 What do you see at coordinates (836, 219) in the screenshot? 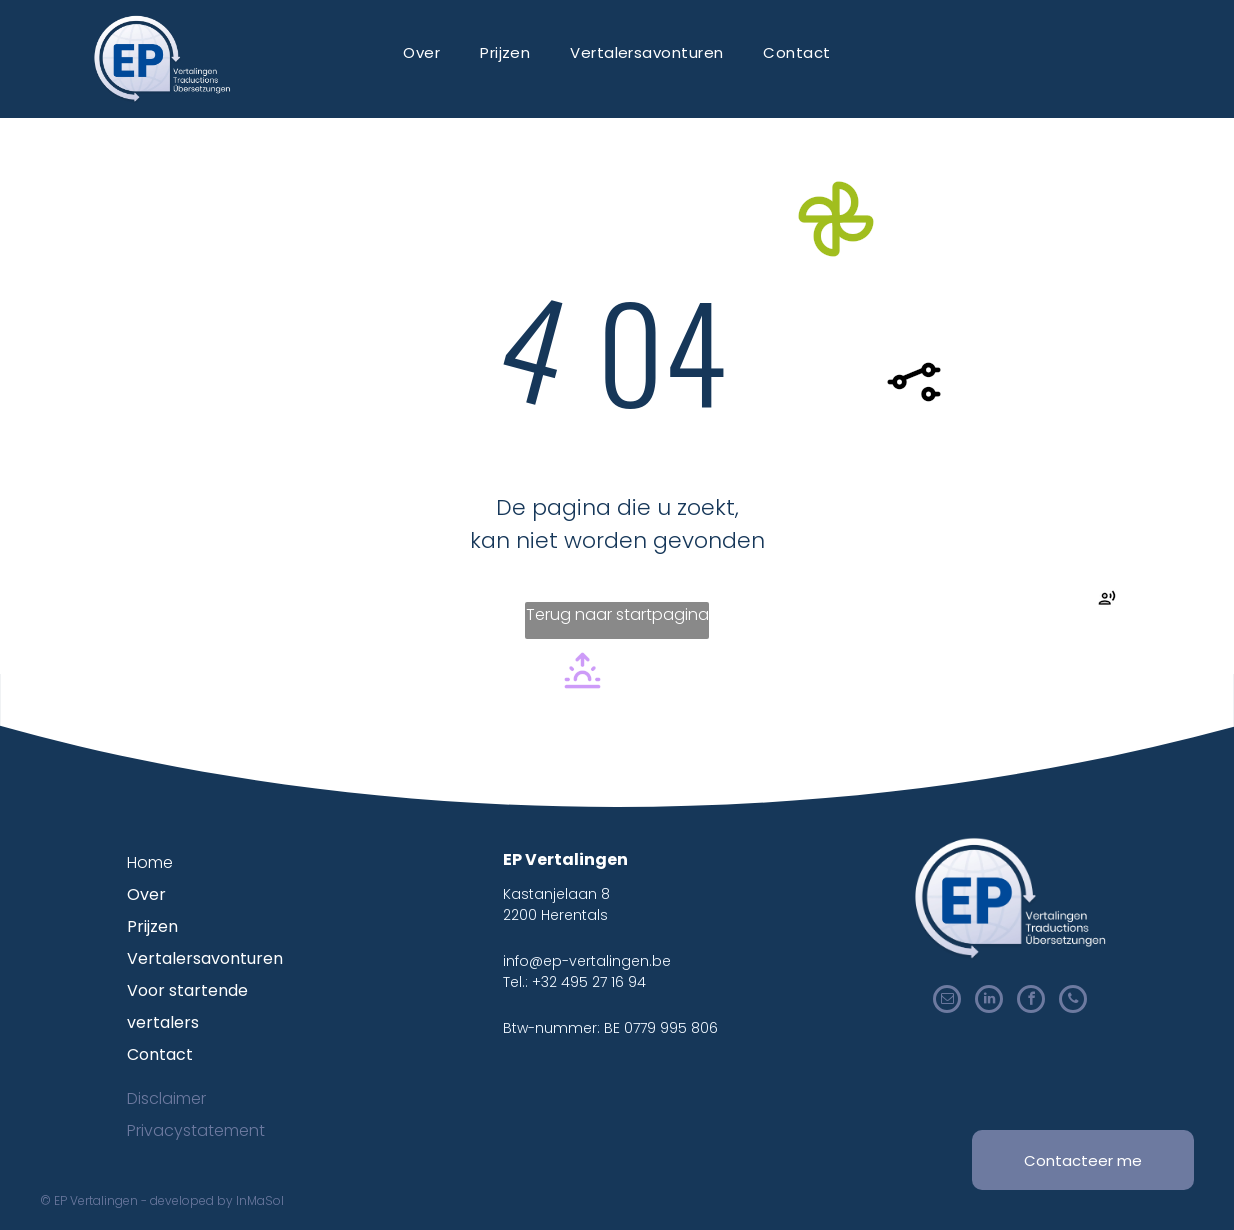
I see `open google photos` at bounding box center [836, 219].